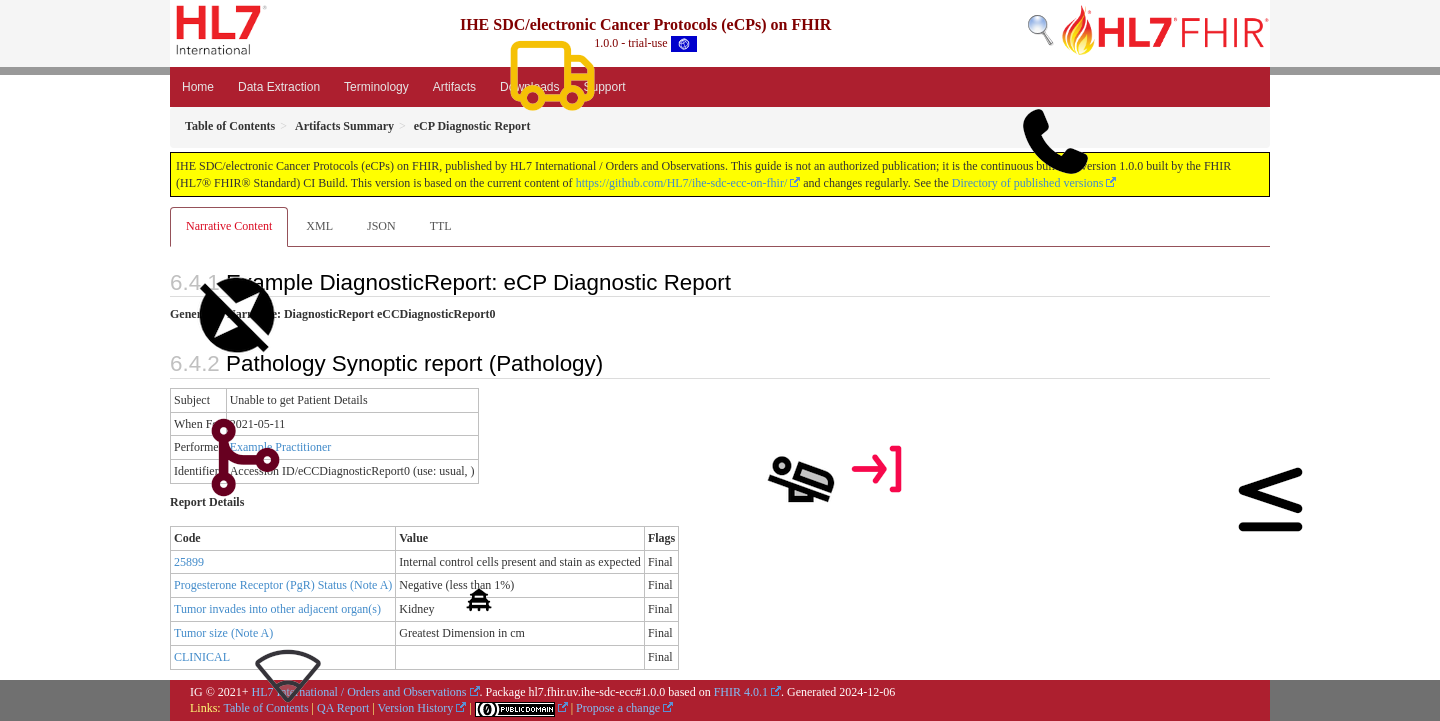 This screenshot has width=1440, height=721. I want to click on indicates weak wifi signal strength, so click(288, 676).